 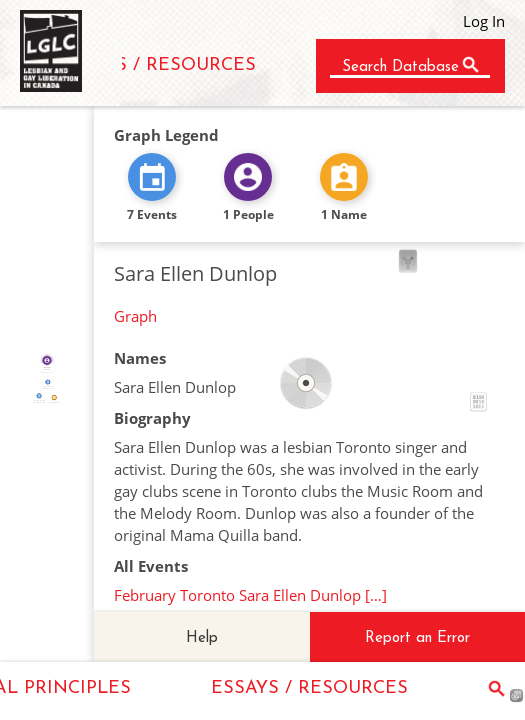 What do you see at coordinates (478, 401) in the screenshot?
I see `indicates a binary or raw data file` at bounding box center [478, 401].